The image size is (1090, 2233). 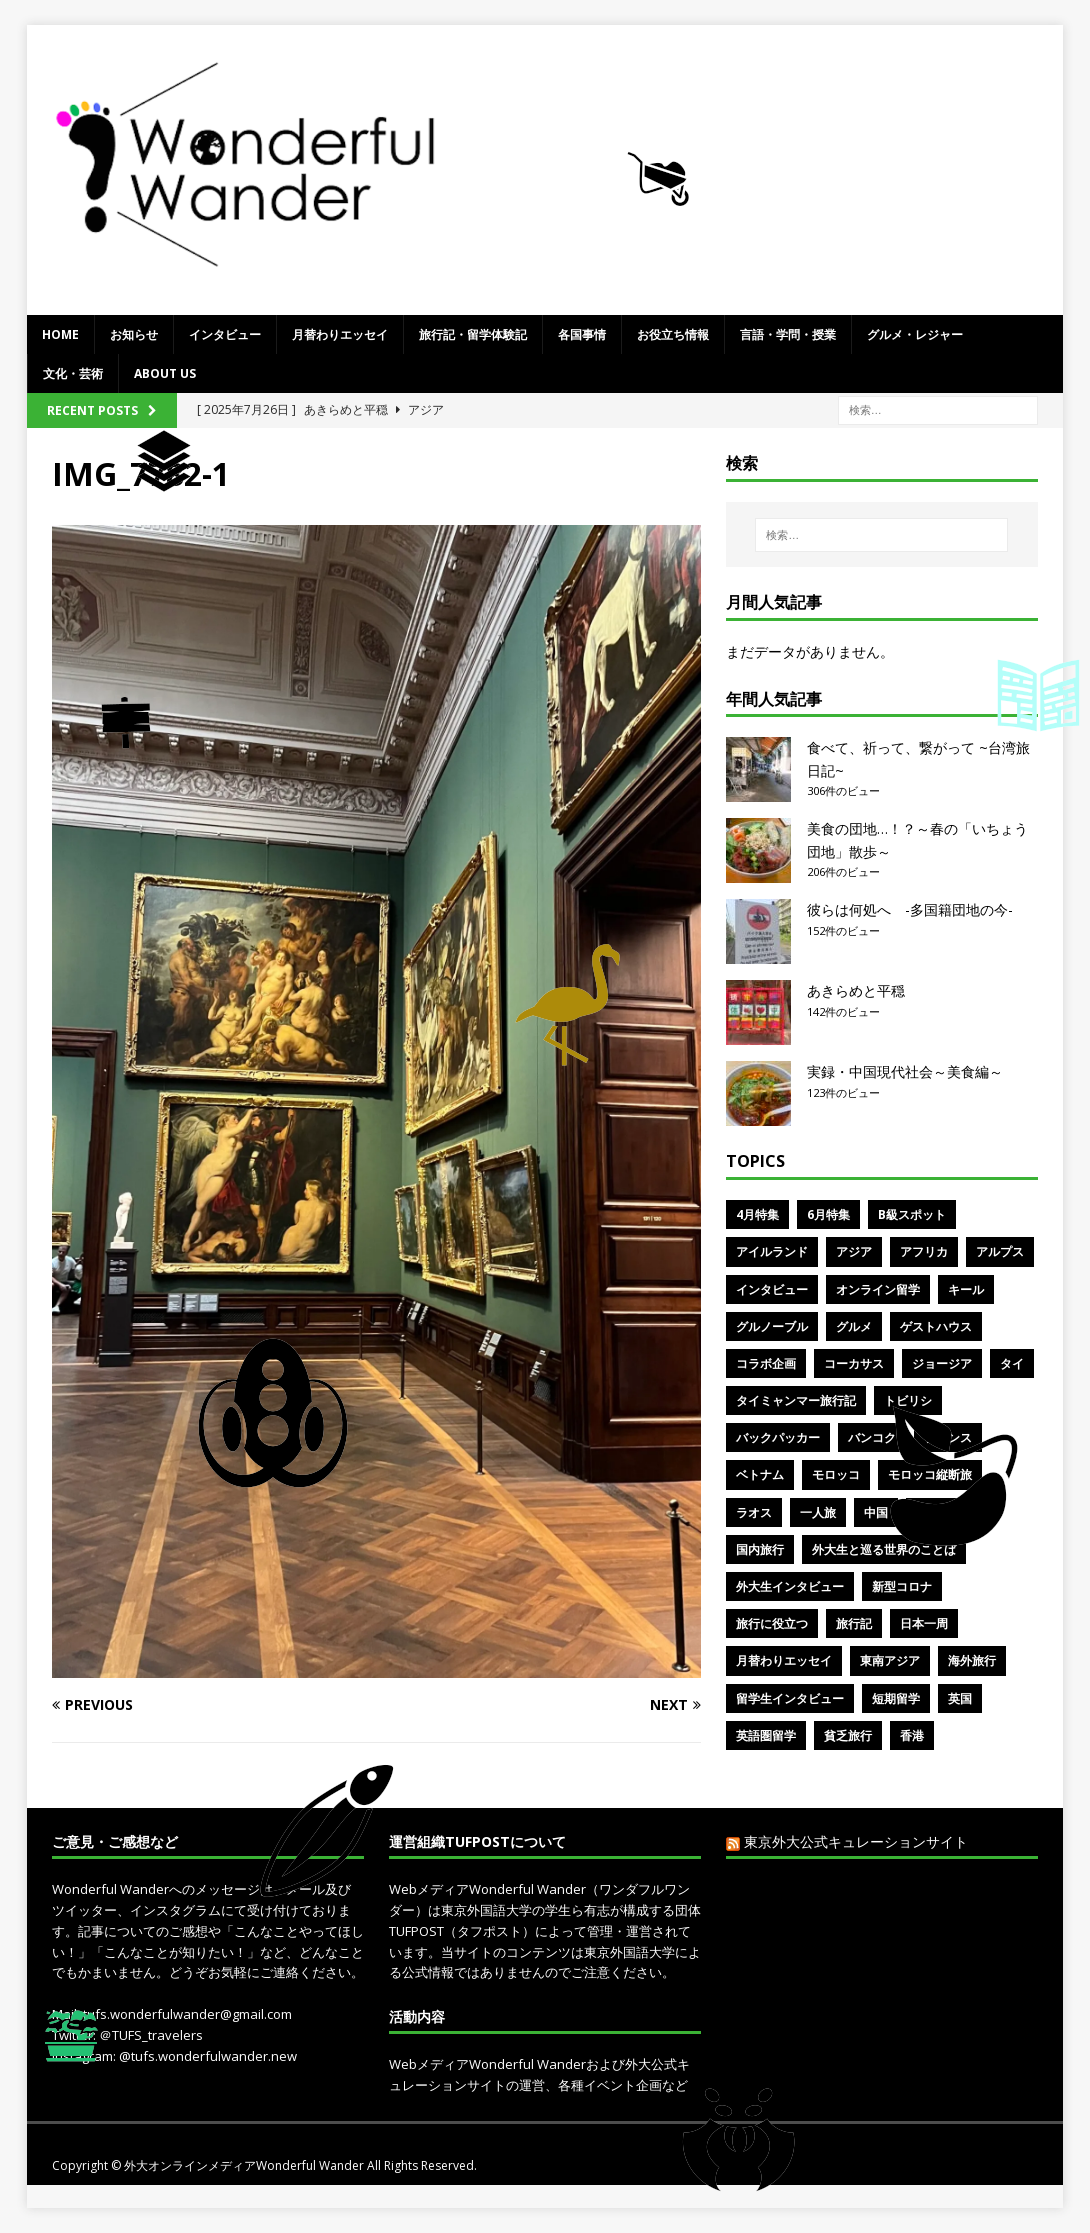 I want to click on decorative game badge or achievement emblem, so click(x=273, y=1413).